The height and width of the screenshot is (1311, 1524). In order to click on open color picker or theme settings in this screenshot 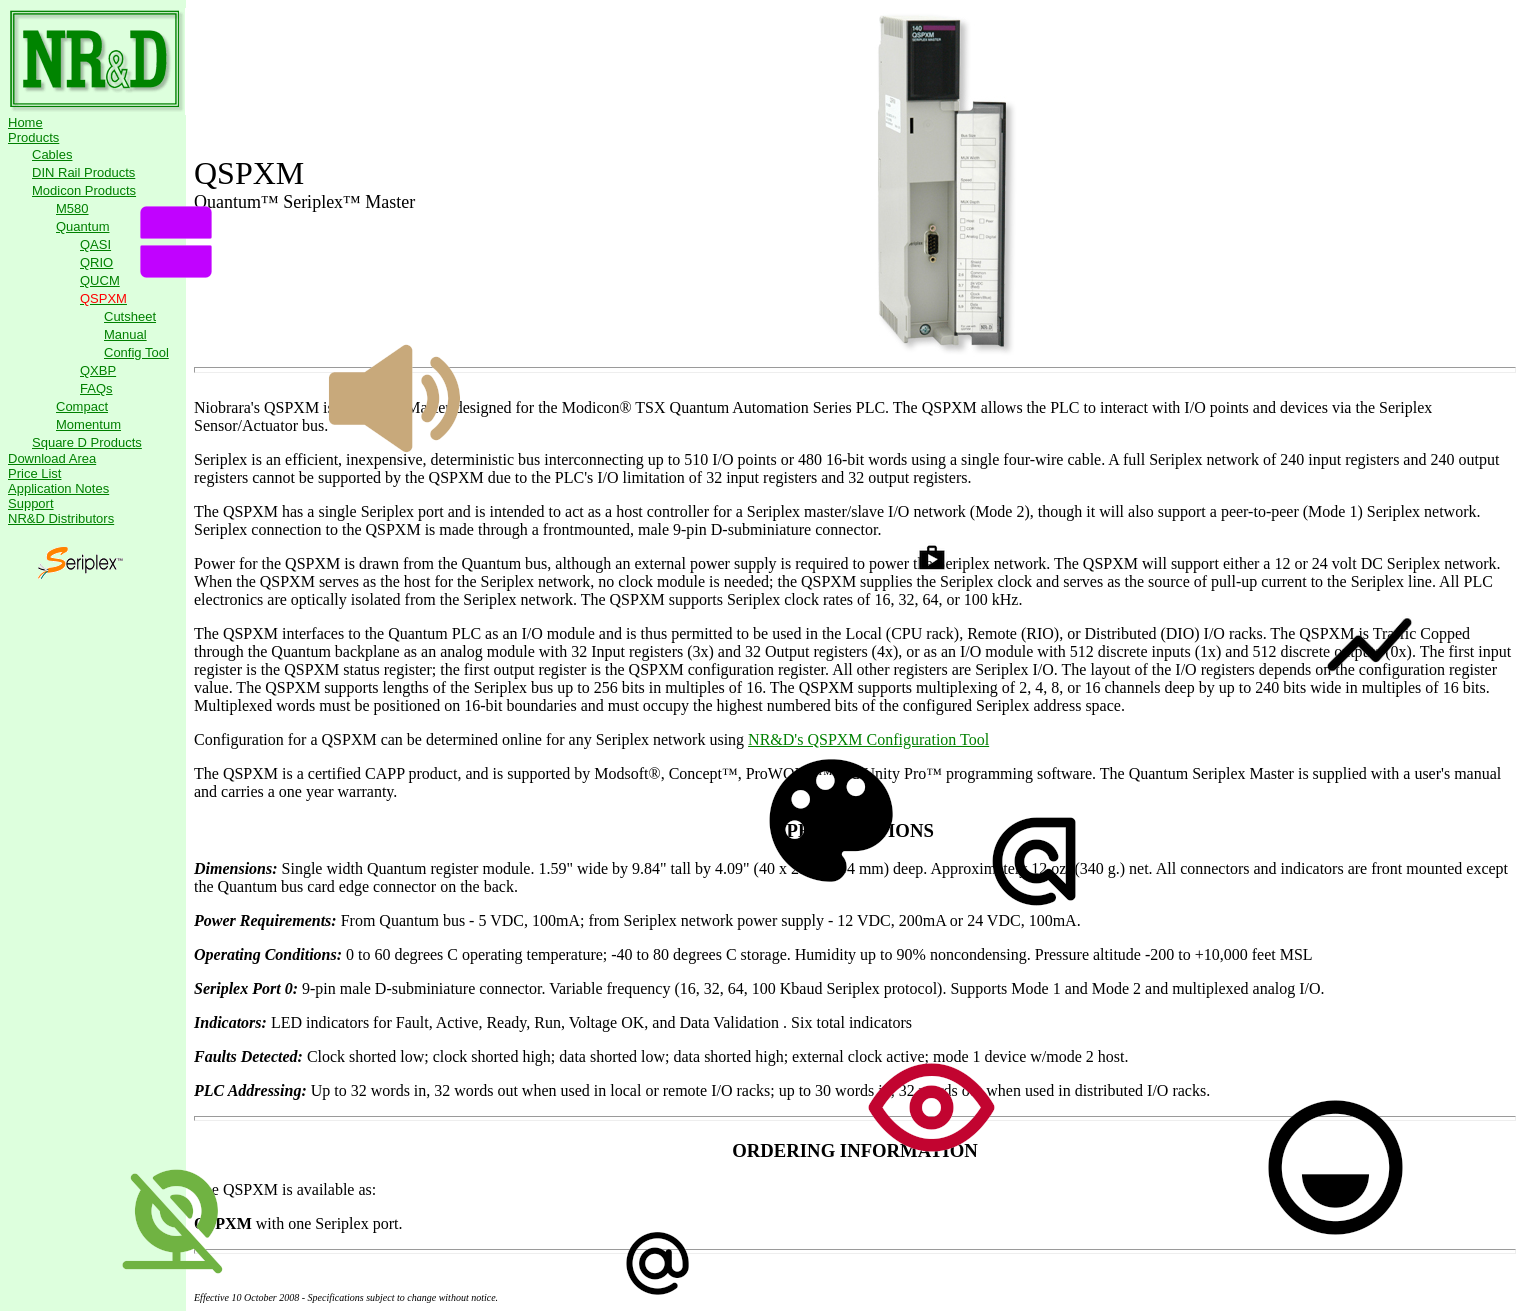, I will do `click(831, 820)`.